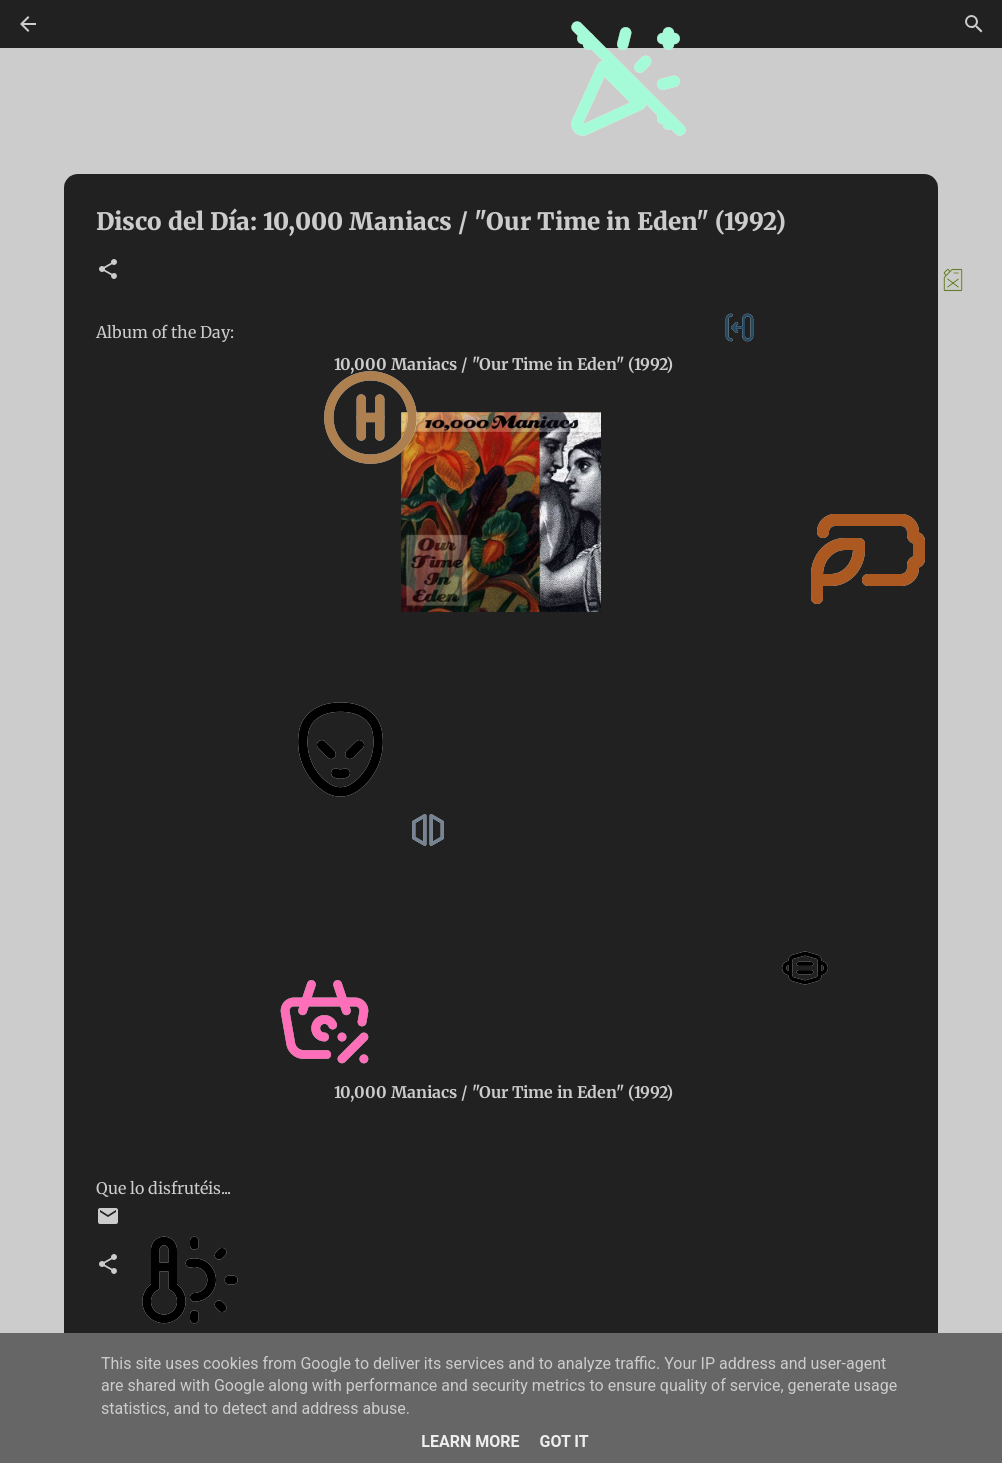  I want to click on enable battery saver or eco mode, so click(871, 550).